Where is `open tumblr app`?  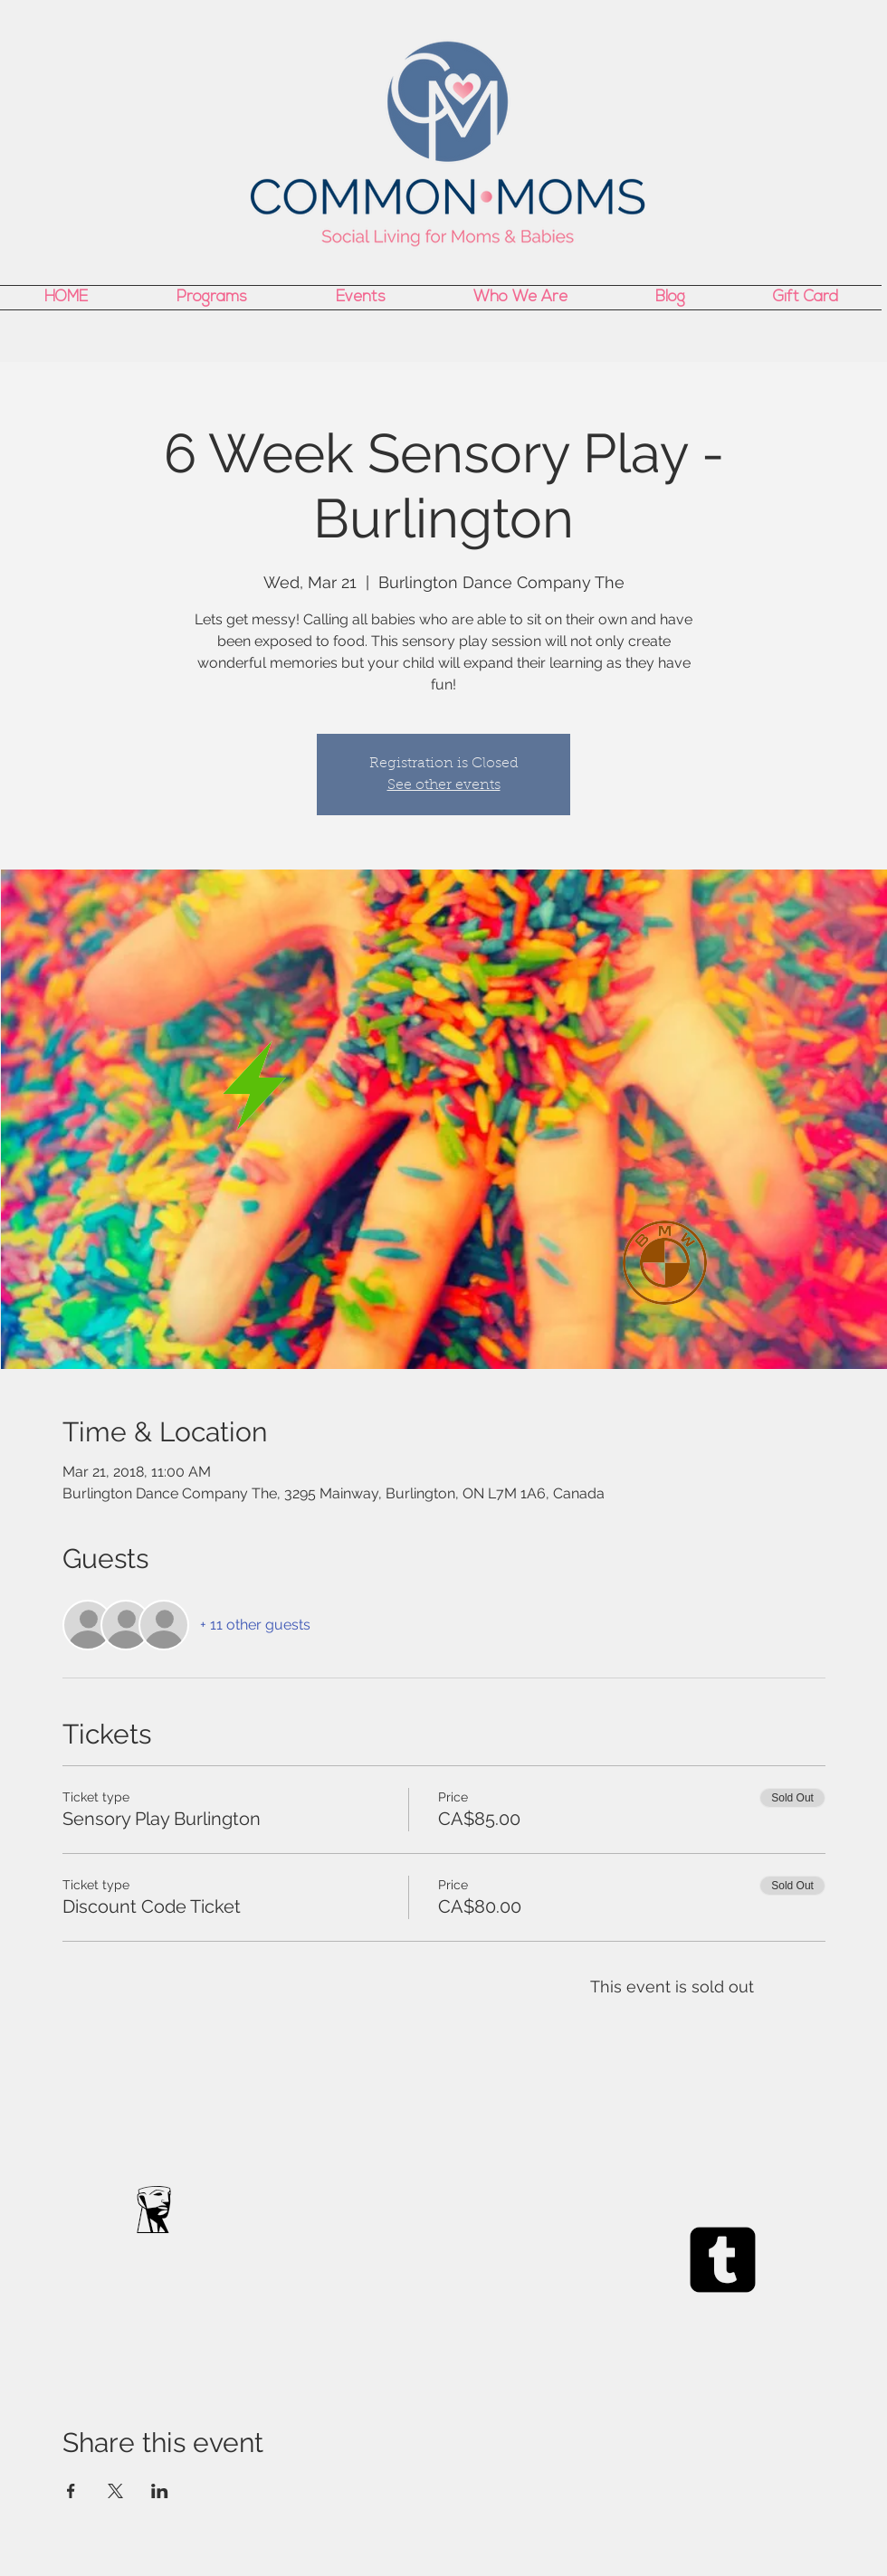
open tumblr app is located at coordinates (722, 2259).